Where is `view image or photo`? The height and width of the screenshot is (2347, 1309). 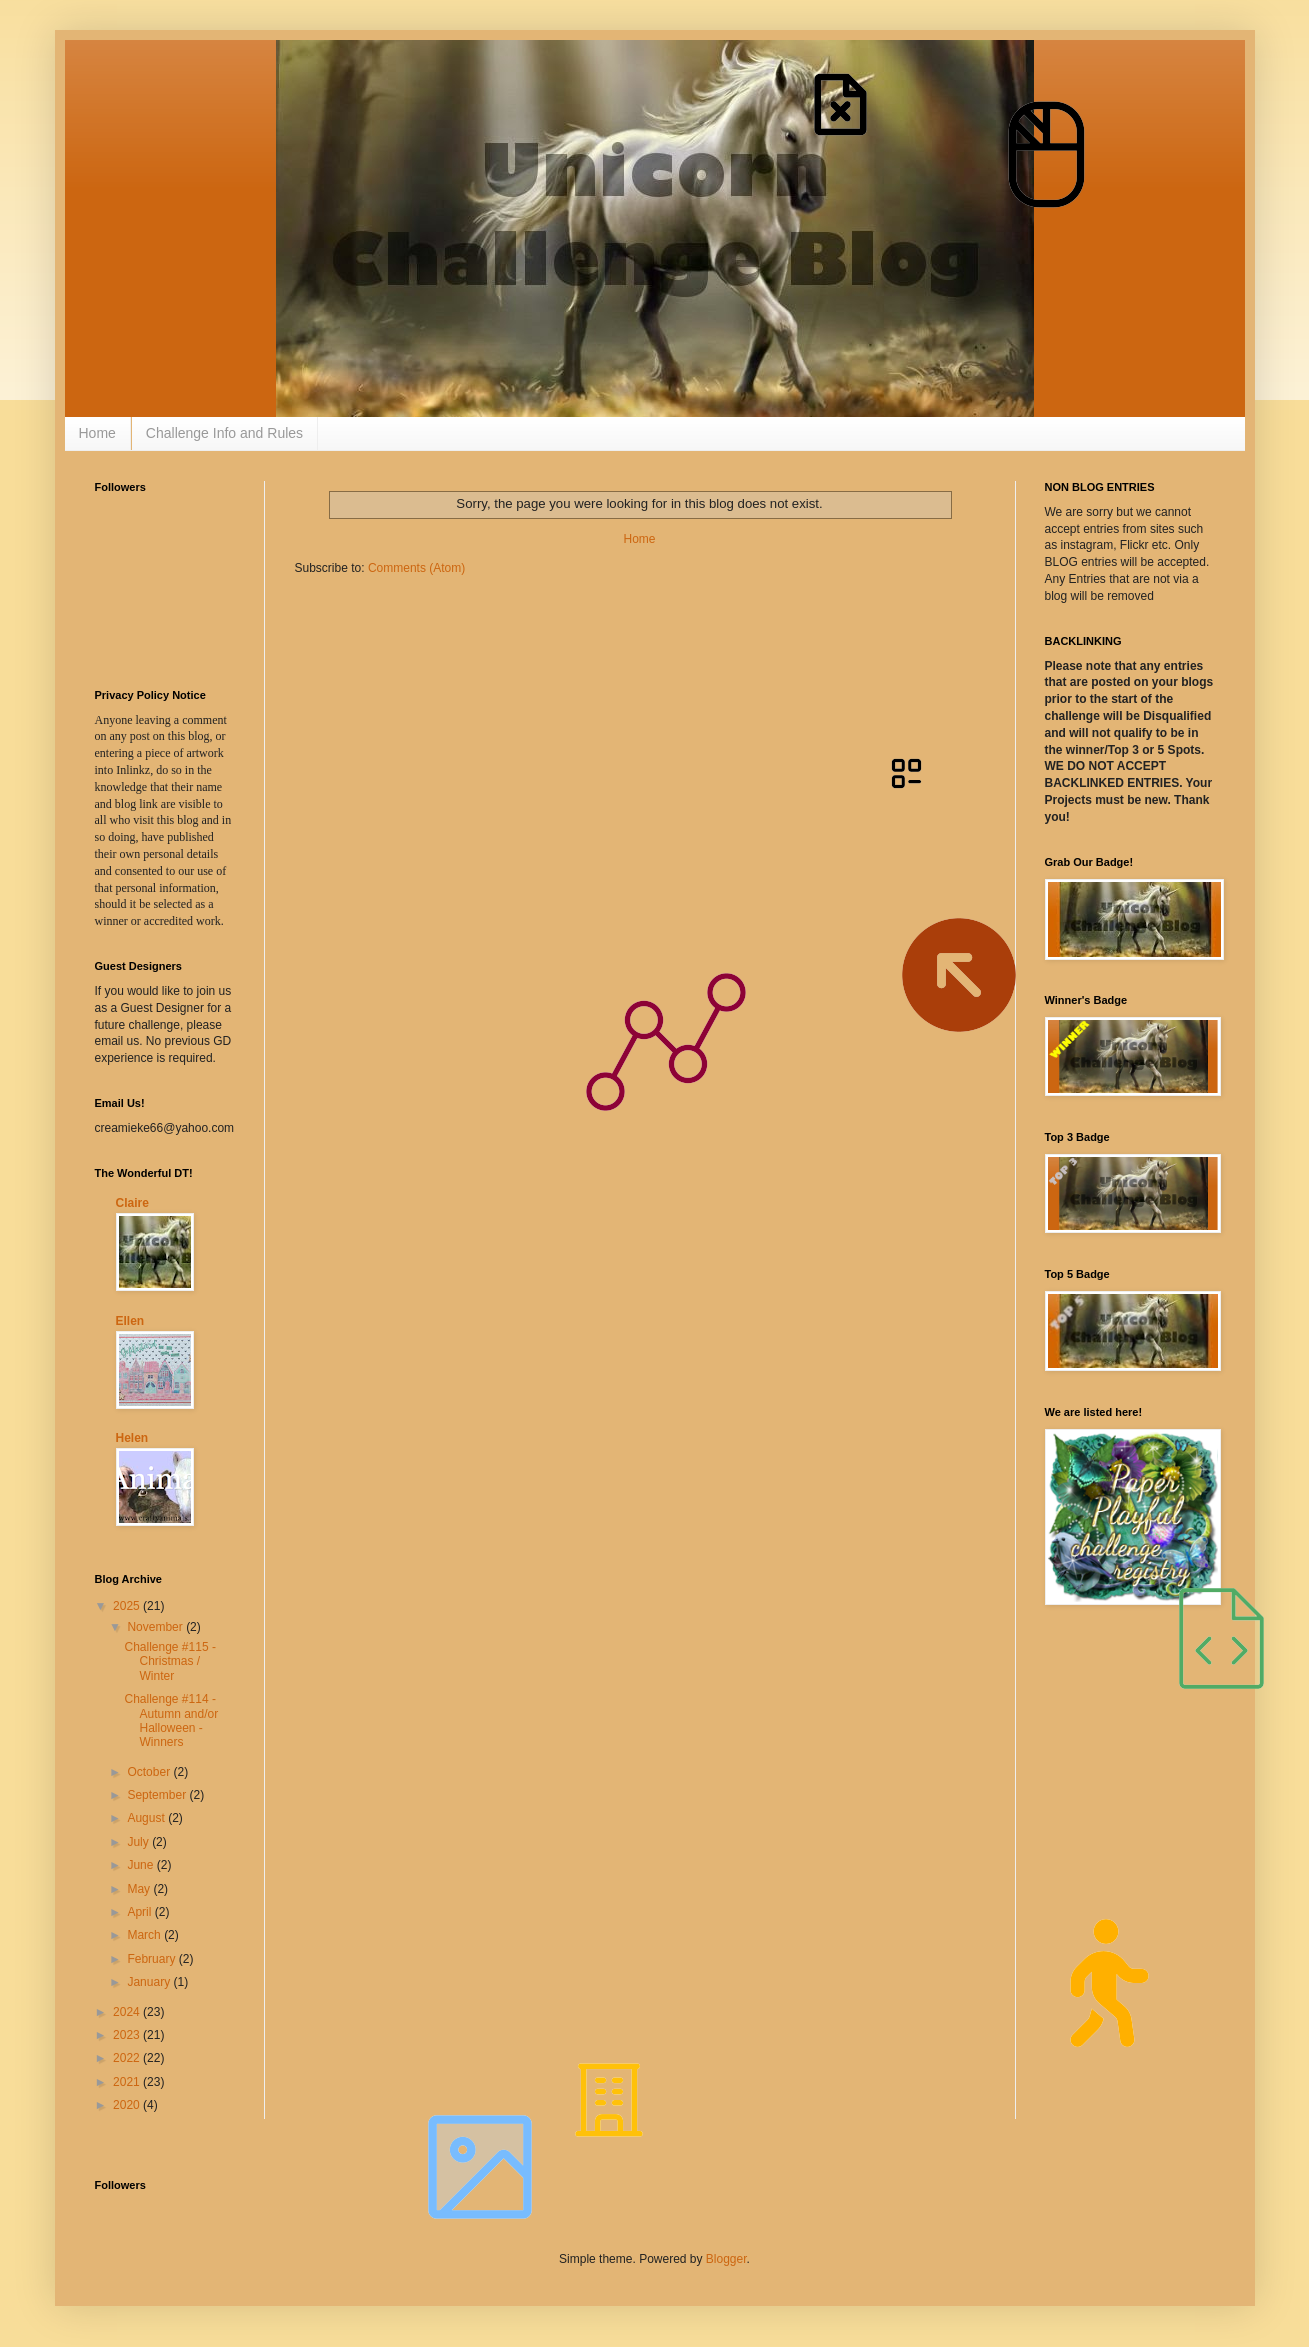
view image or photo is located at coordinates (480, 2167).